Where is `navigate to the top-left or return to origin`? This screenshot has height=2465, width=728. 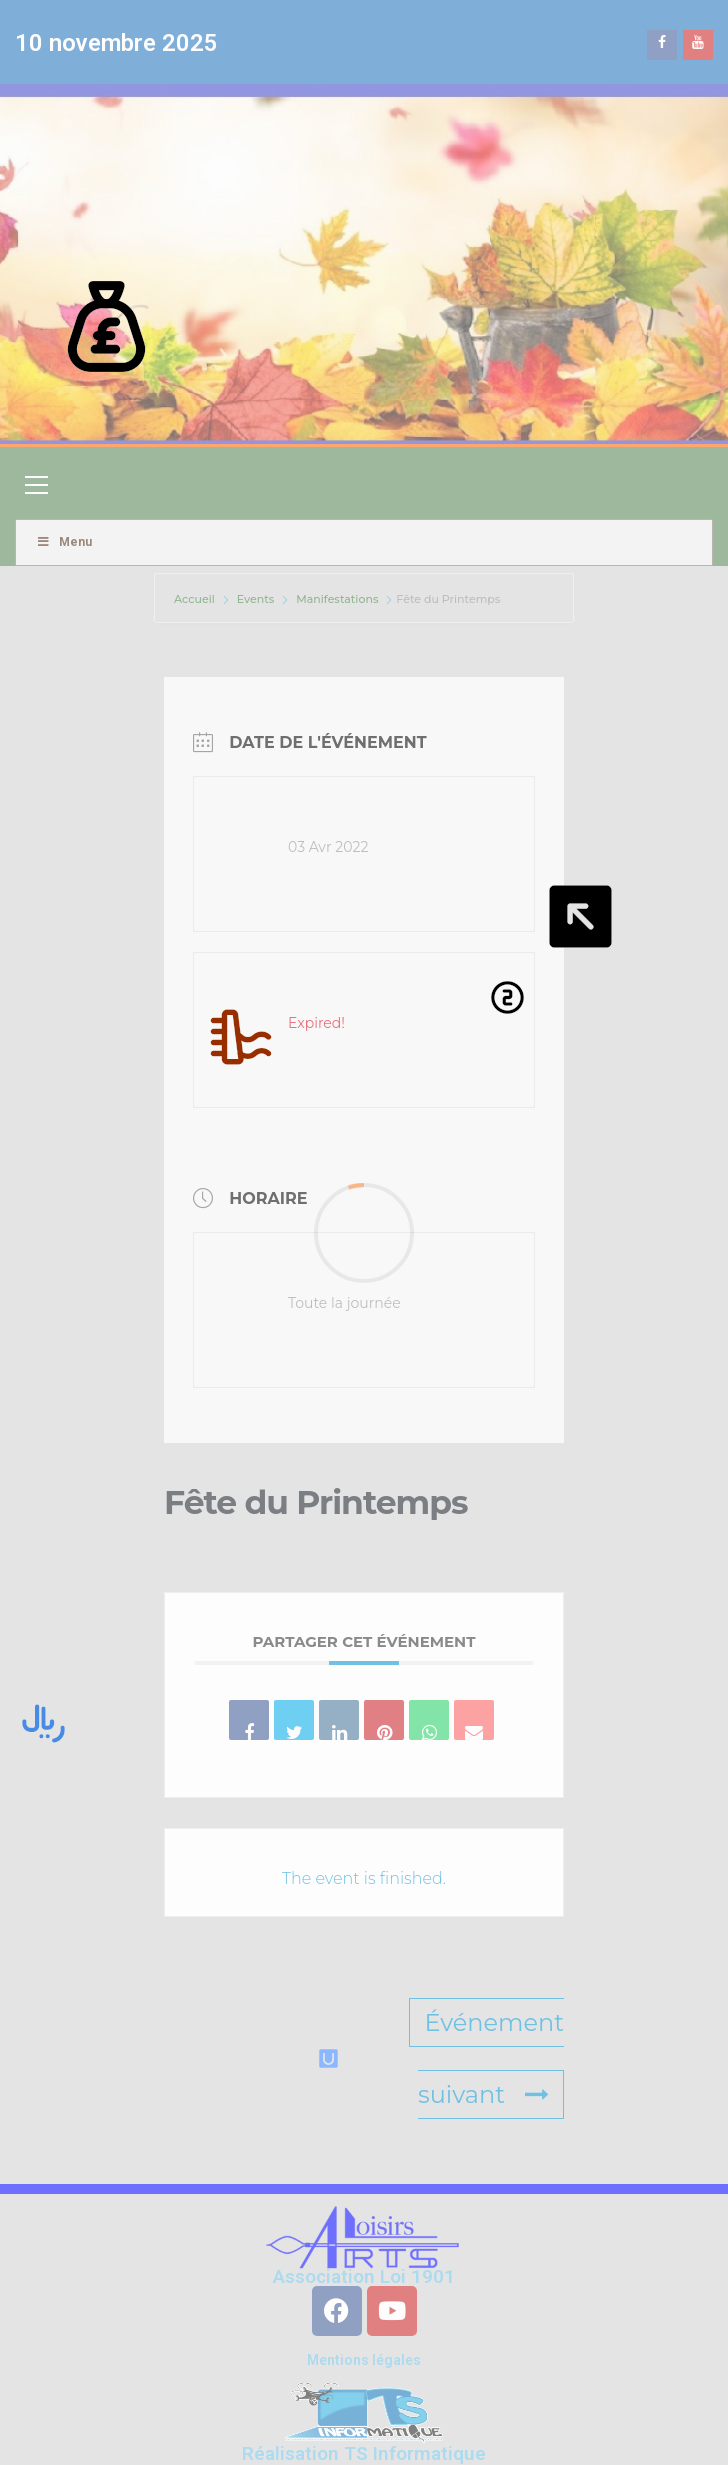 navigate to the top-left or return to origin is located at coordinates (580, 916).